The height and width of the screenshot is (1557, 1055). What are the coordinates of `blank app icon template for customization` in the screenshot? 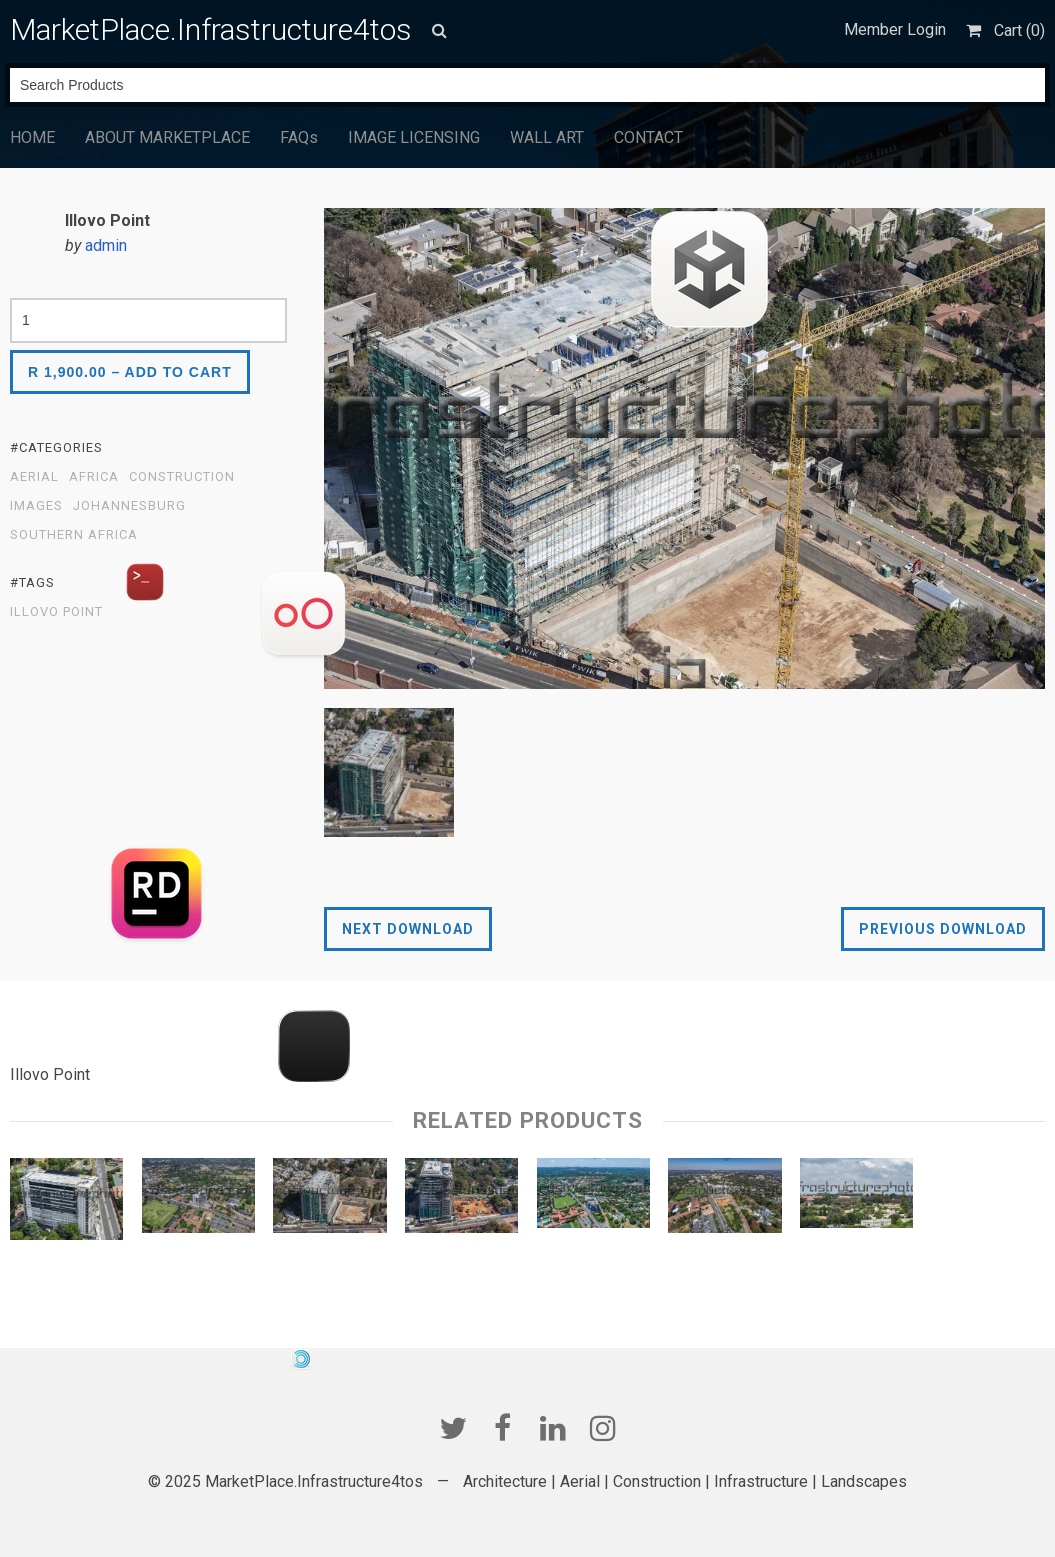 It's located at (314, 1046).